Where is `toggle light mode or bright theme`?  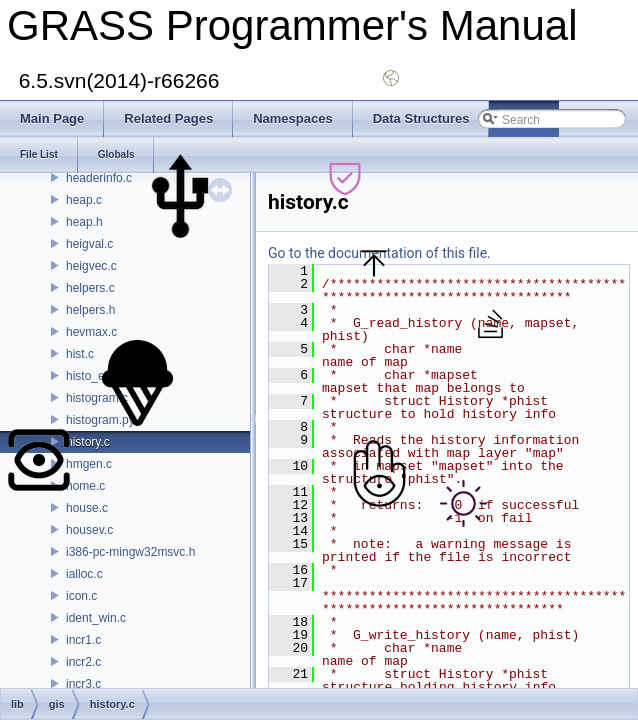 toggle light mode or bright theme is located at coordinates (463, 503).